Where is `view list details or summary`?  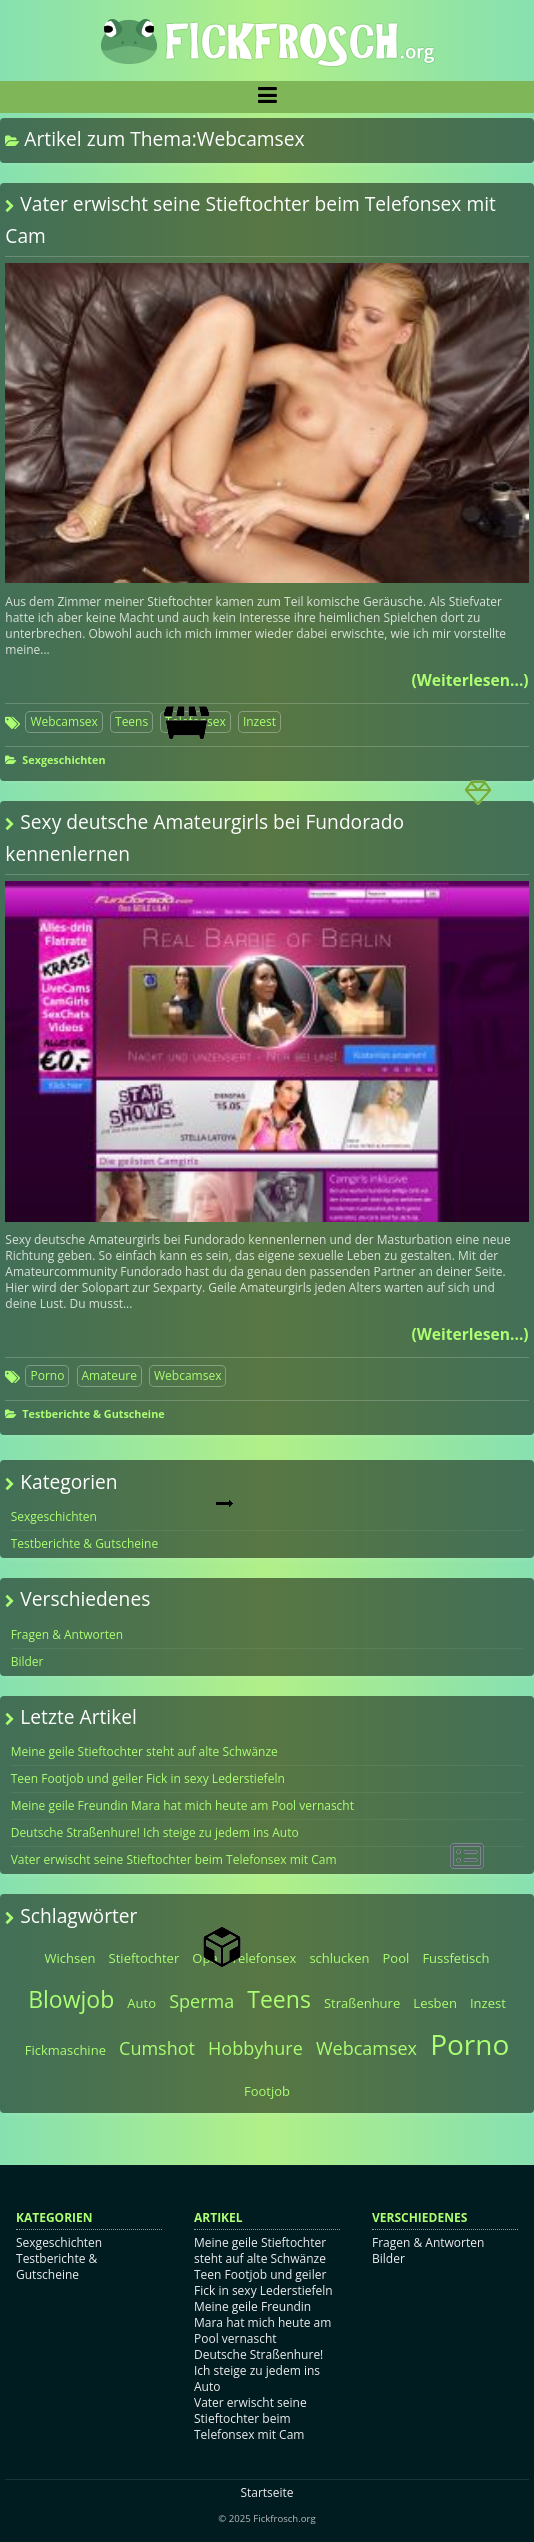
view list details or summary is located at coordinates (467, 1856).